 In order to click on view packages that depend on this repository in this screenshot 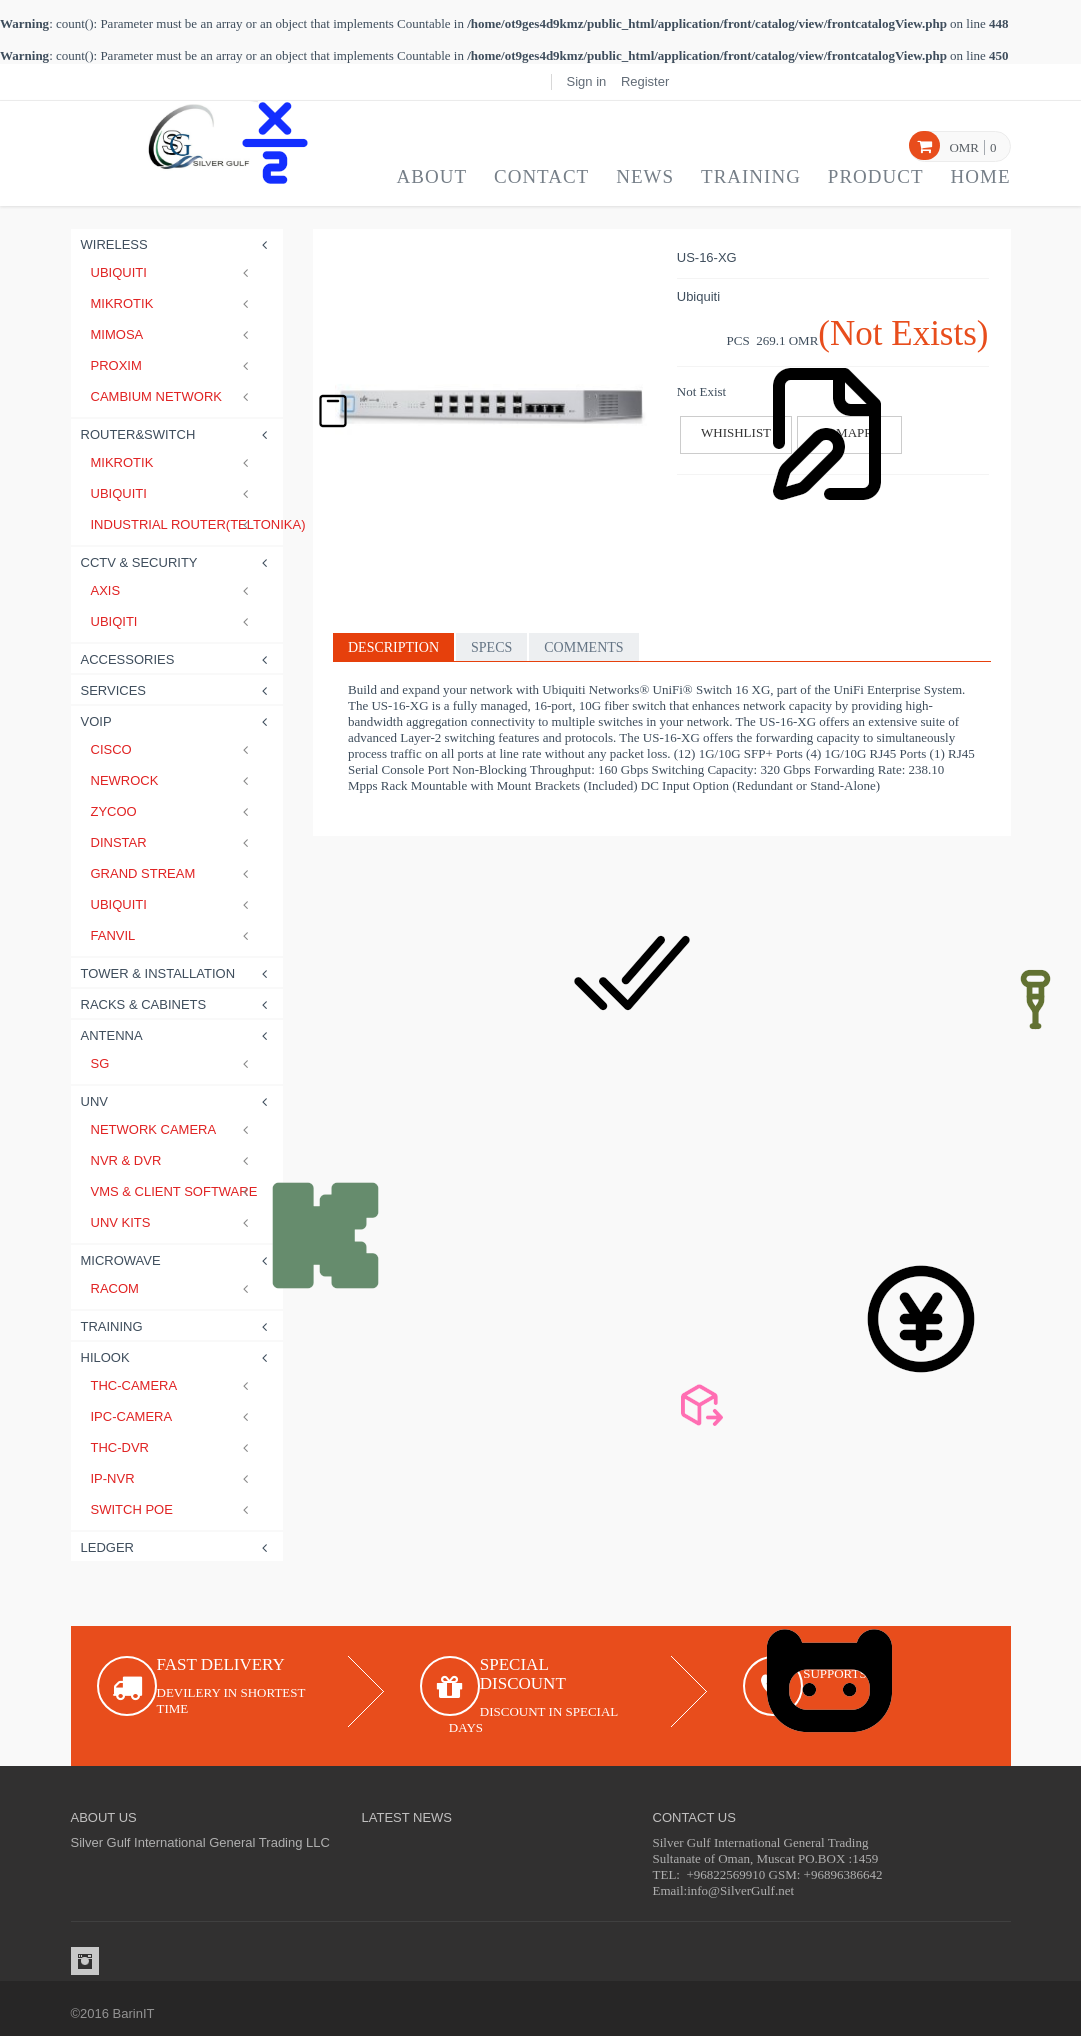, I will do `click(702, 1405)`.